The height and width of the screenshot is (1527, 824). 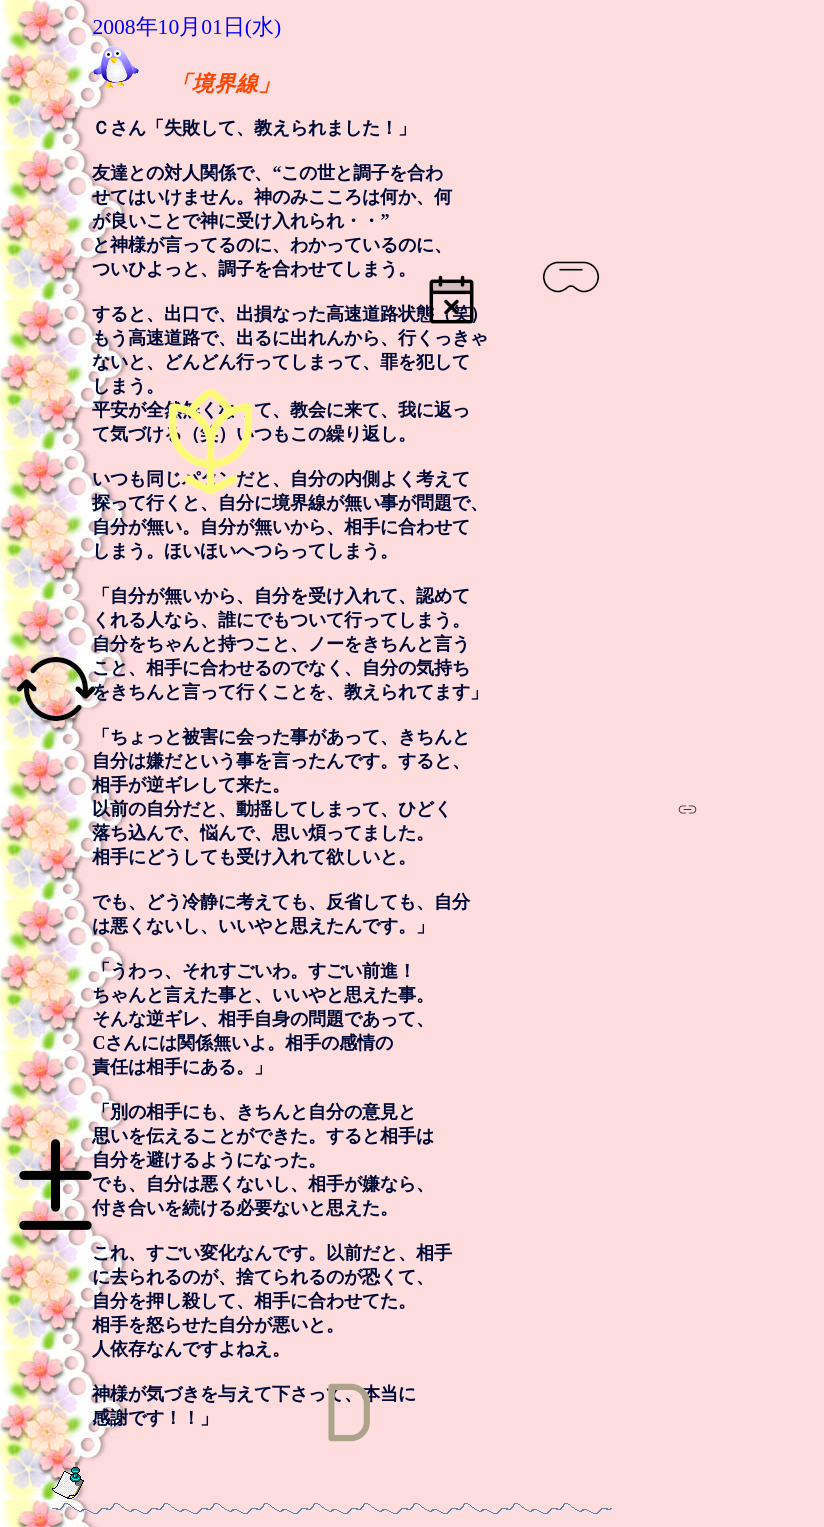 What do you see at coordinates (451, 301) in the screenshot?
I see `cancel or delete a scheduled event` at bounding box center [451, 301].